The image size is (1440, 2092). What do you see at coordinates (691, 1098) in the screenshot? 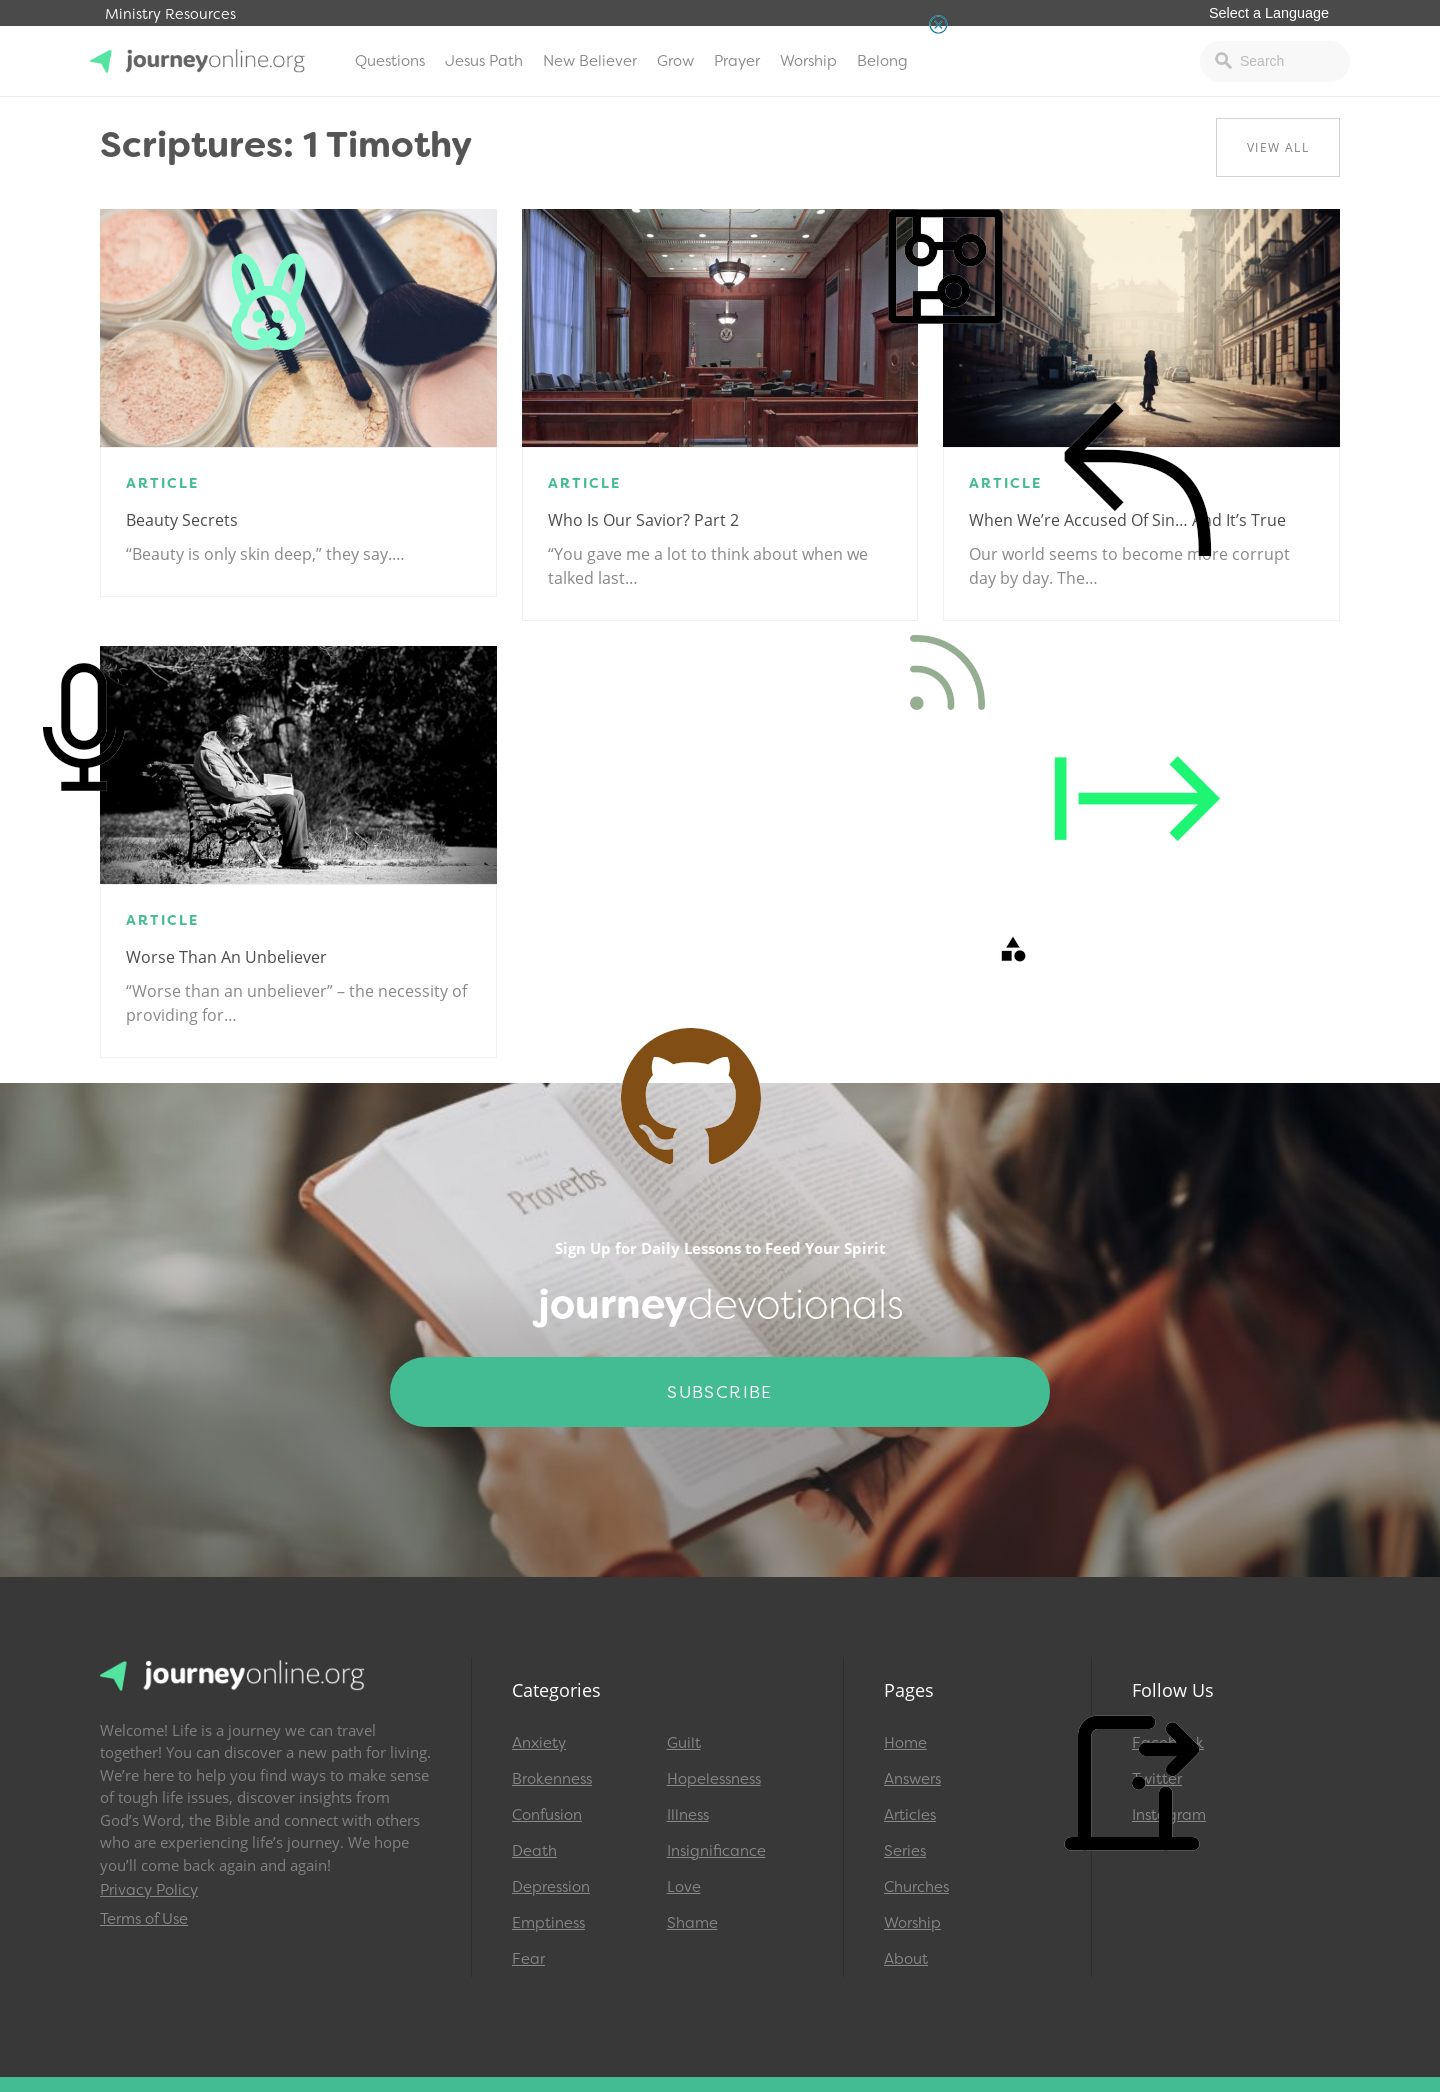
I see `open GitHub repository` at bounding box center [691, 1098].